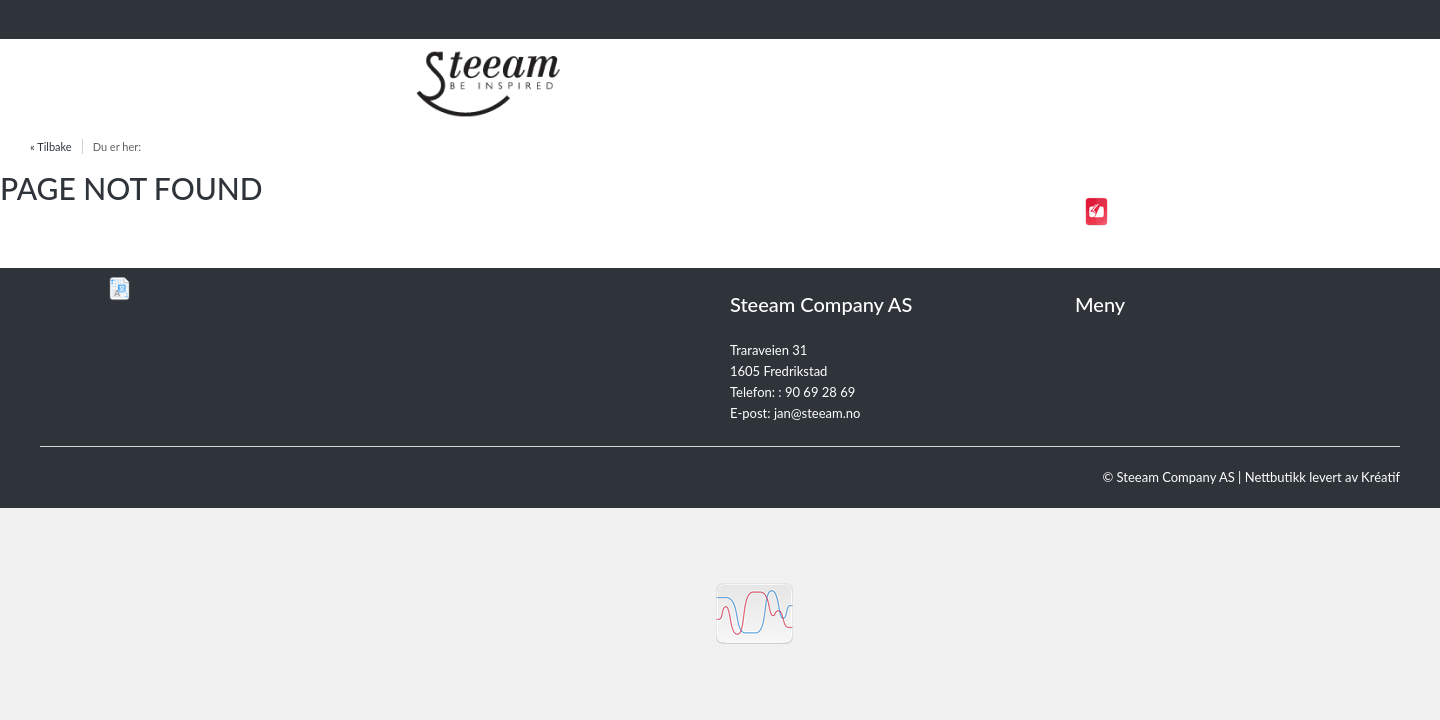 The image size is (1440, 720). What do you see at coordinates (1096, 211) in the screenshot?
I see `an eps vector file format` at bounding box center [1096, 211].